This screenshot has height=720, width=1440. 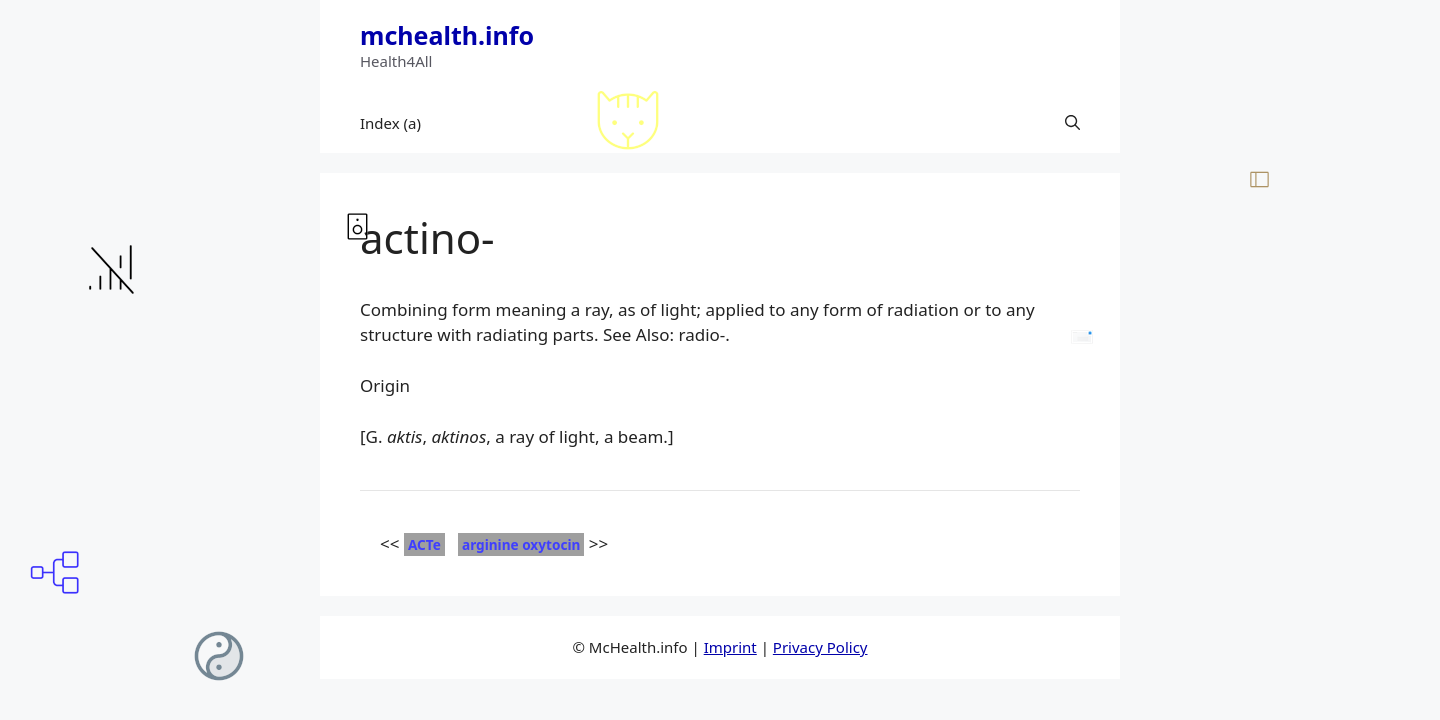 I want to click on toggle balance or harmony mode, so click(x=219, y=656).